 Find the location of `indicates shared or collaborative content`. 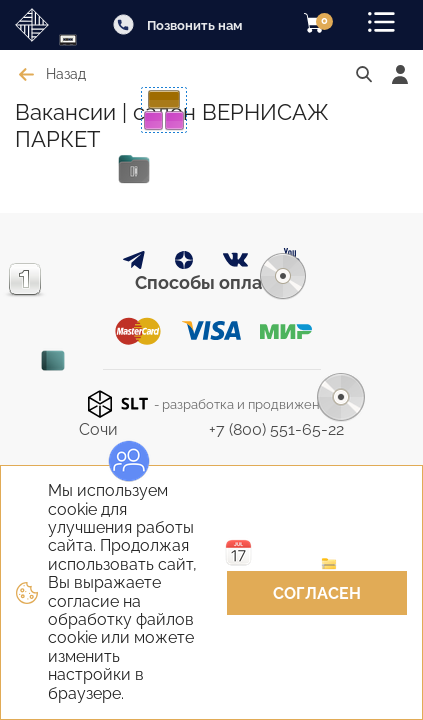

indicates shared or collaborative content is located at coordinates (129, 461).